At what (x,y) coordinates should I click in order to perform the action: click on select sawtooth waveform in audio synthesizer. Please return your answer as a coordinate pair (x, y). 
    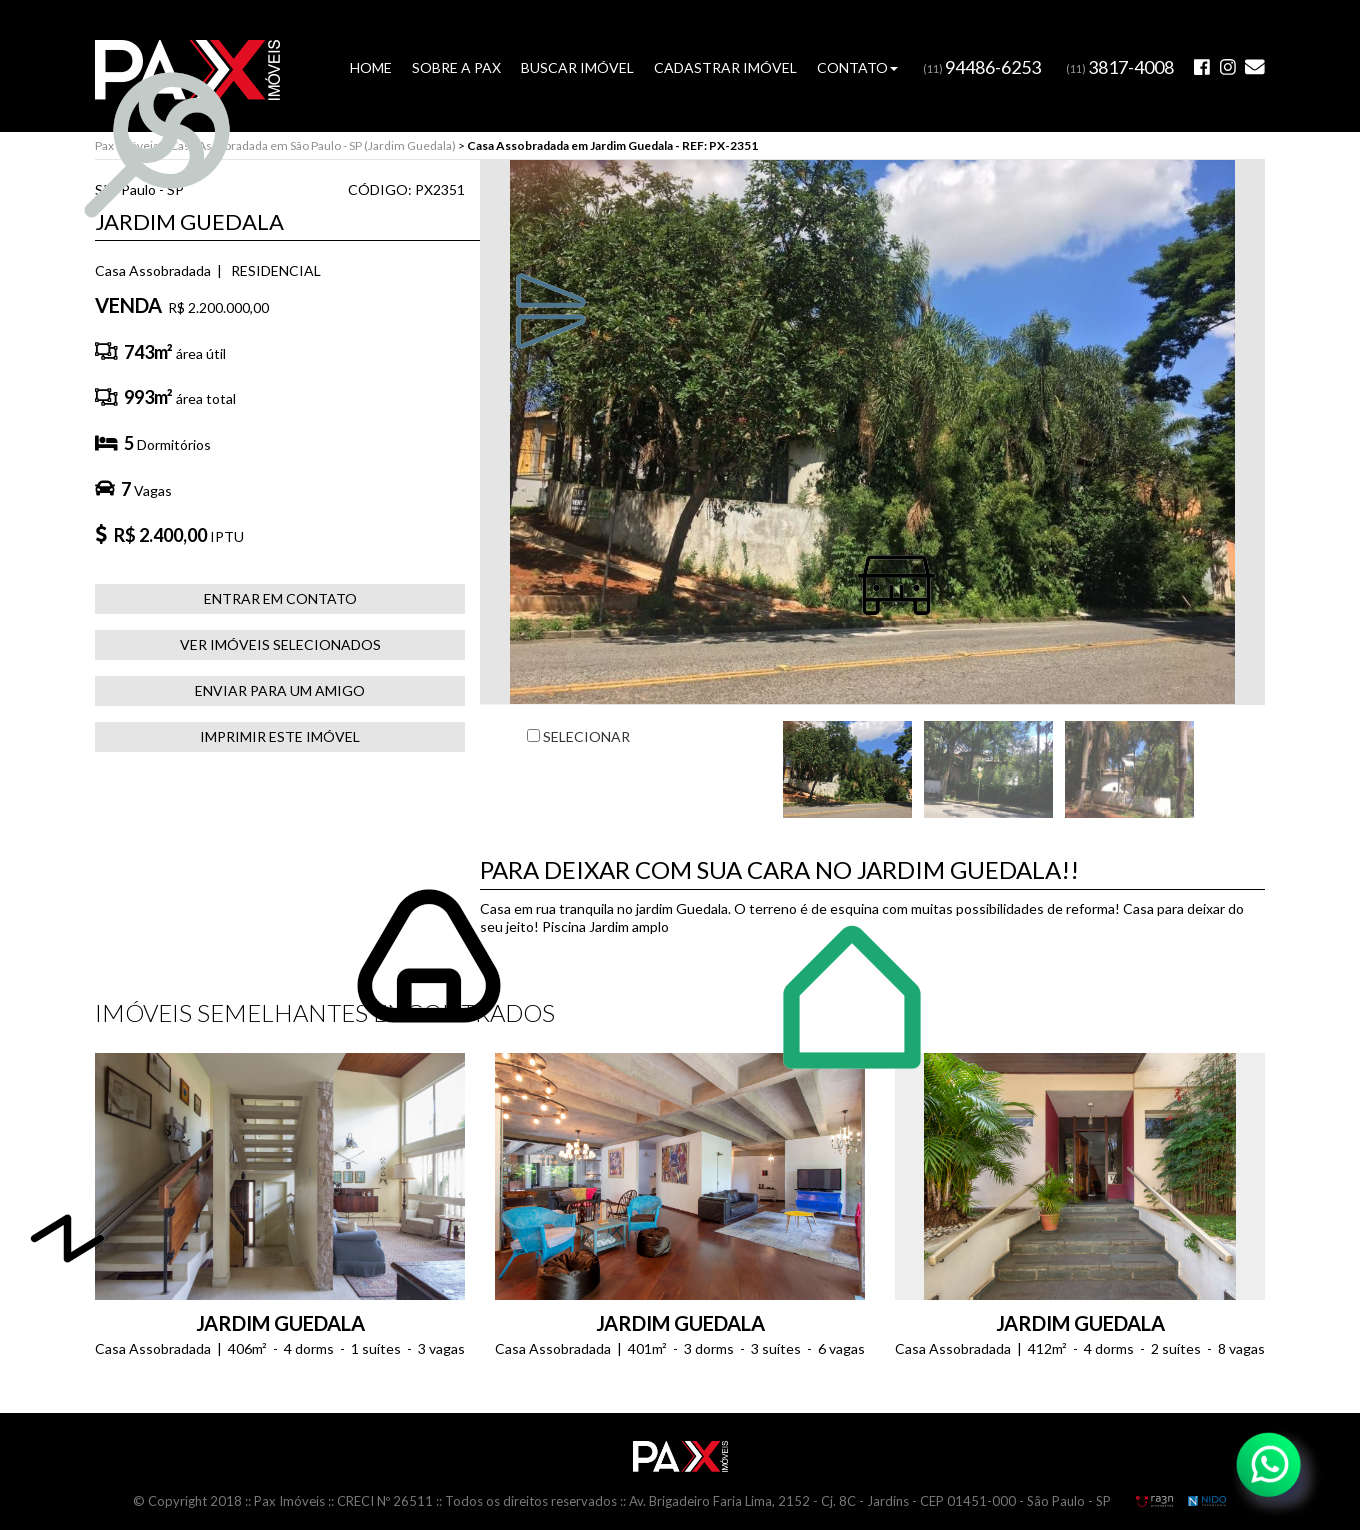
    Looking at the image, I should click on (67, 1238).